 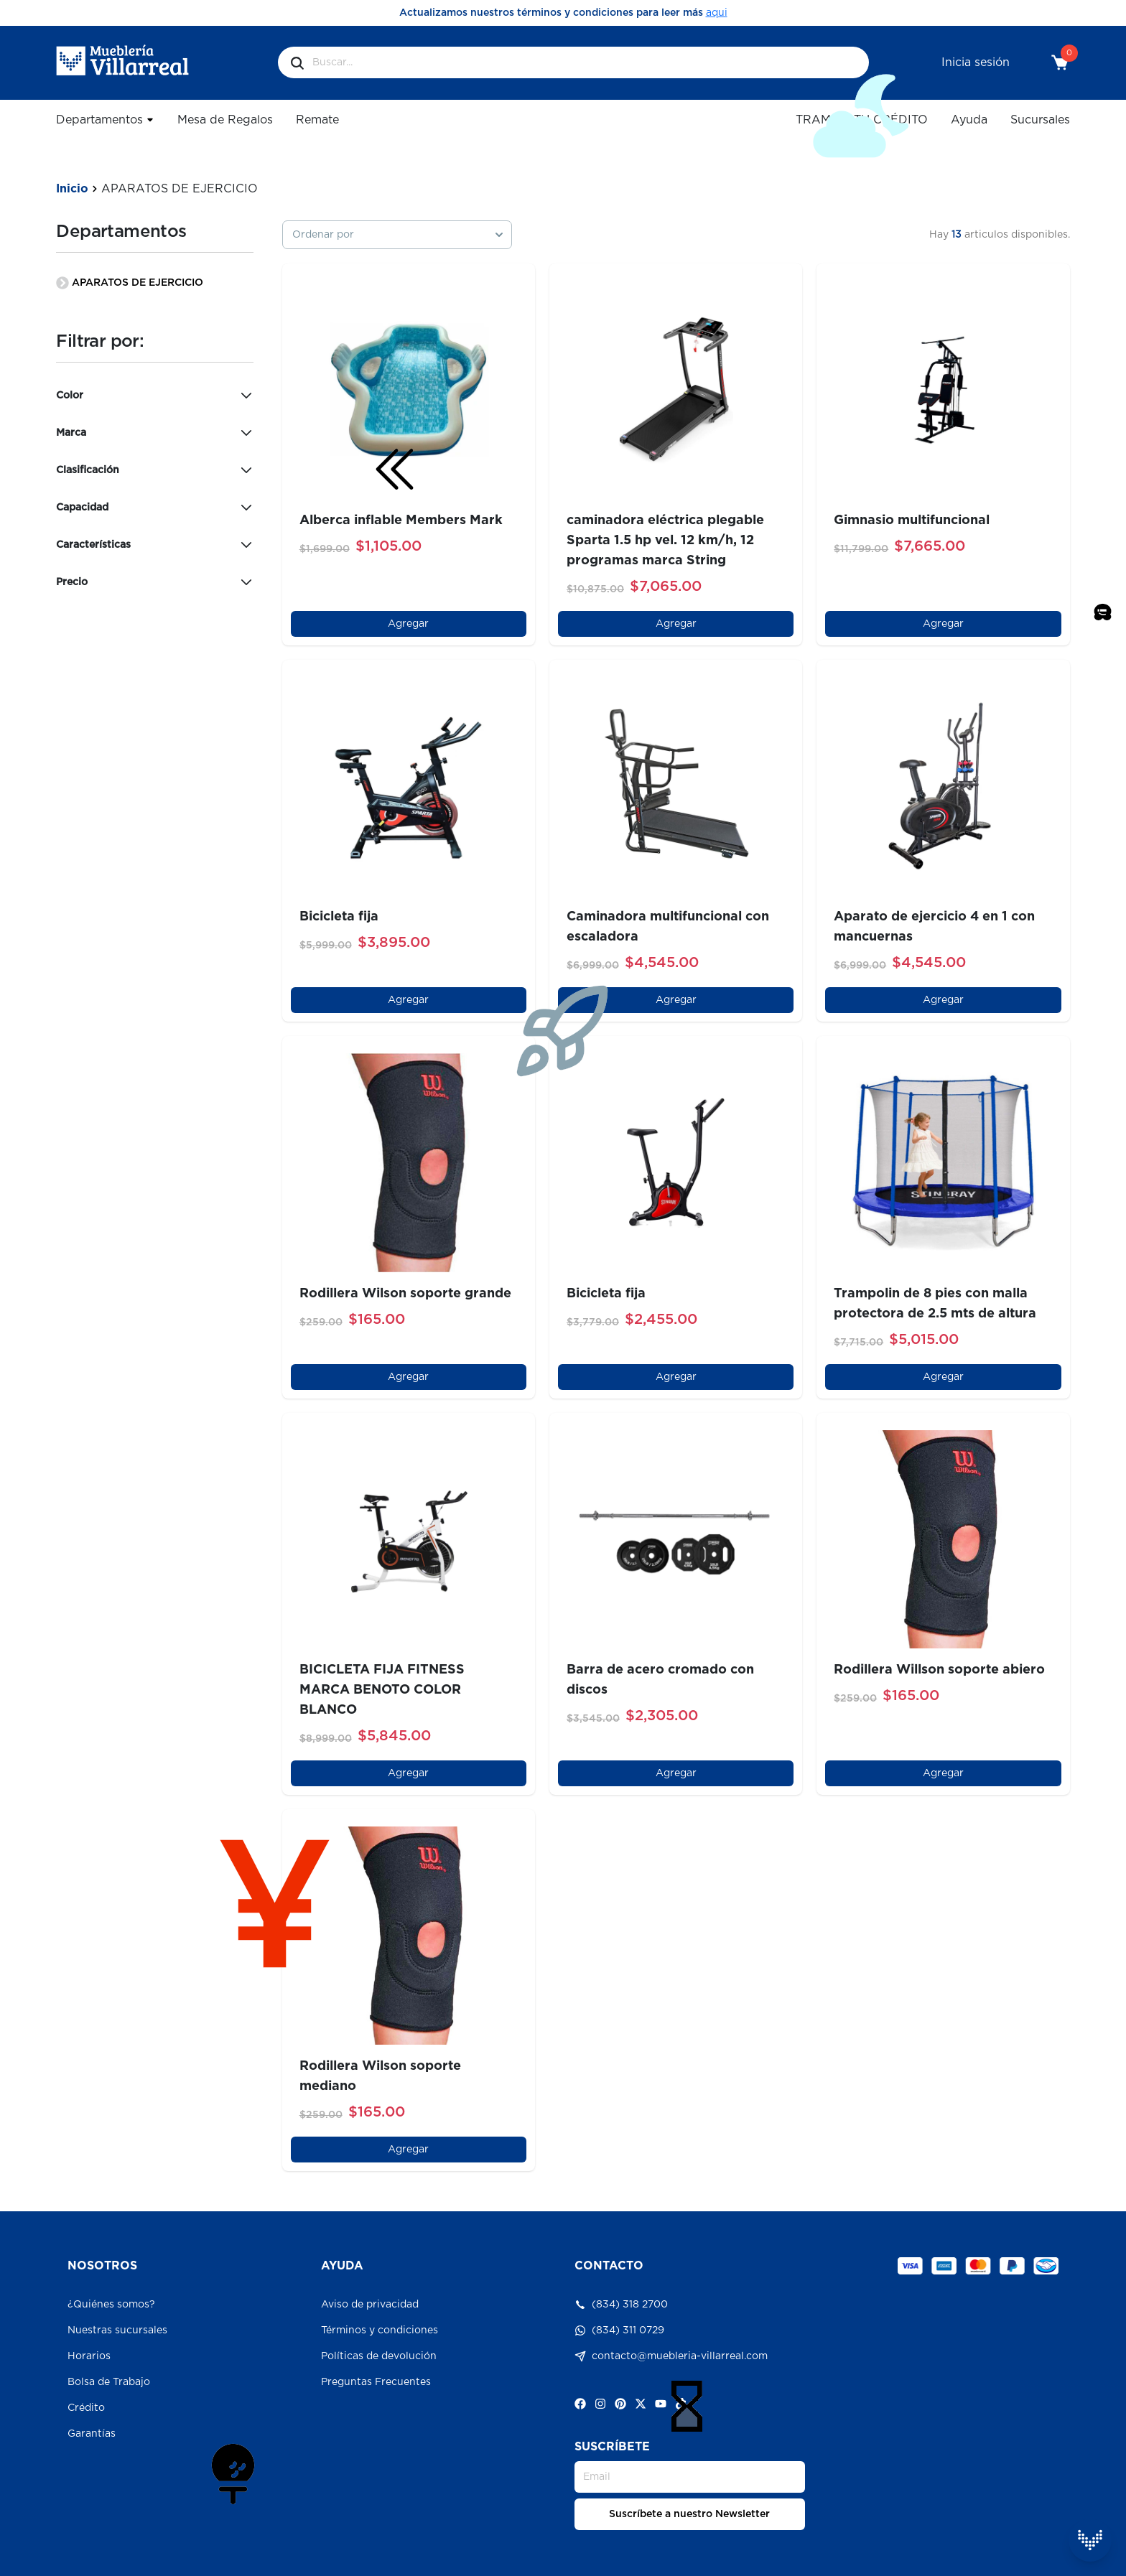 I want to click on launch or deploy a project, so click(x=561, y=1032).